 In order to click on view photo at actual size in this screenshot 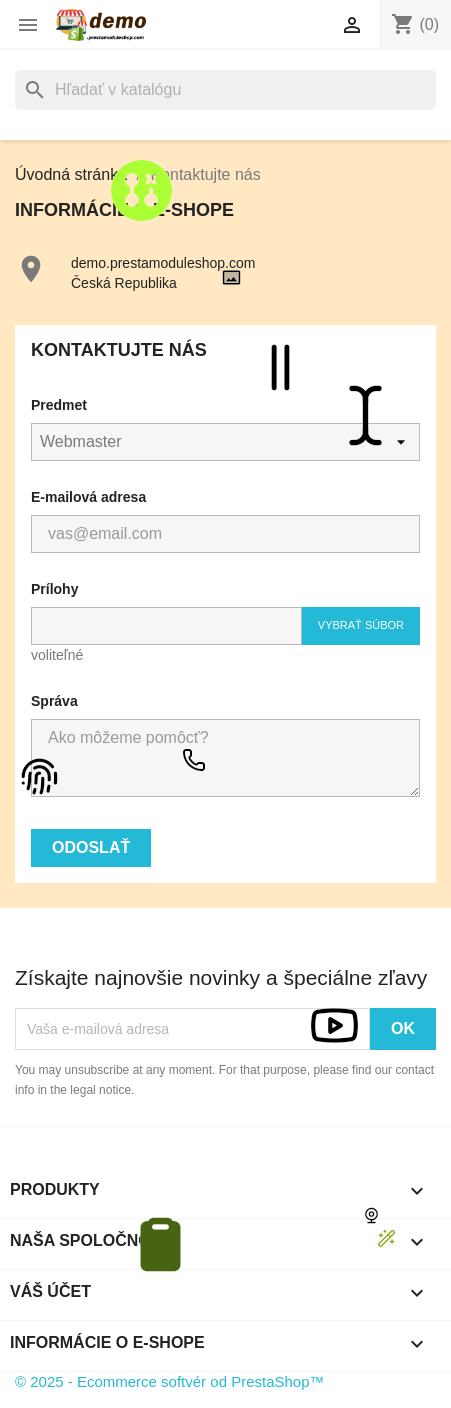, I will do `click(231, 277)`.